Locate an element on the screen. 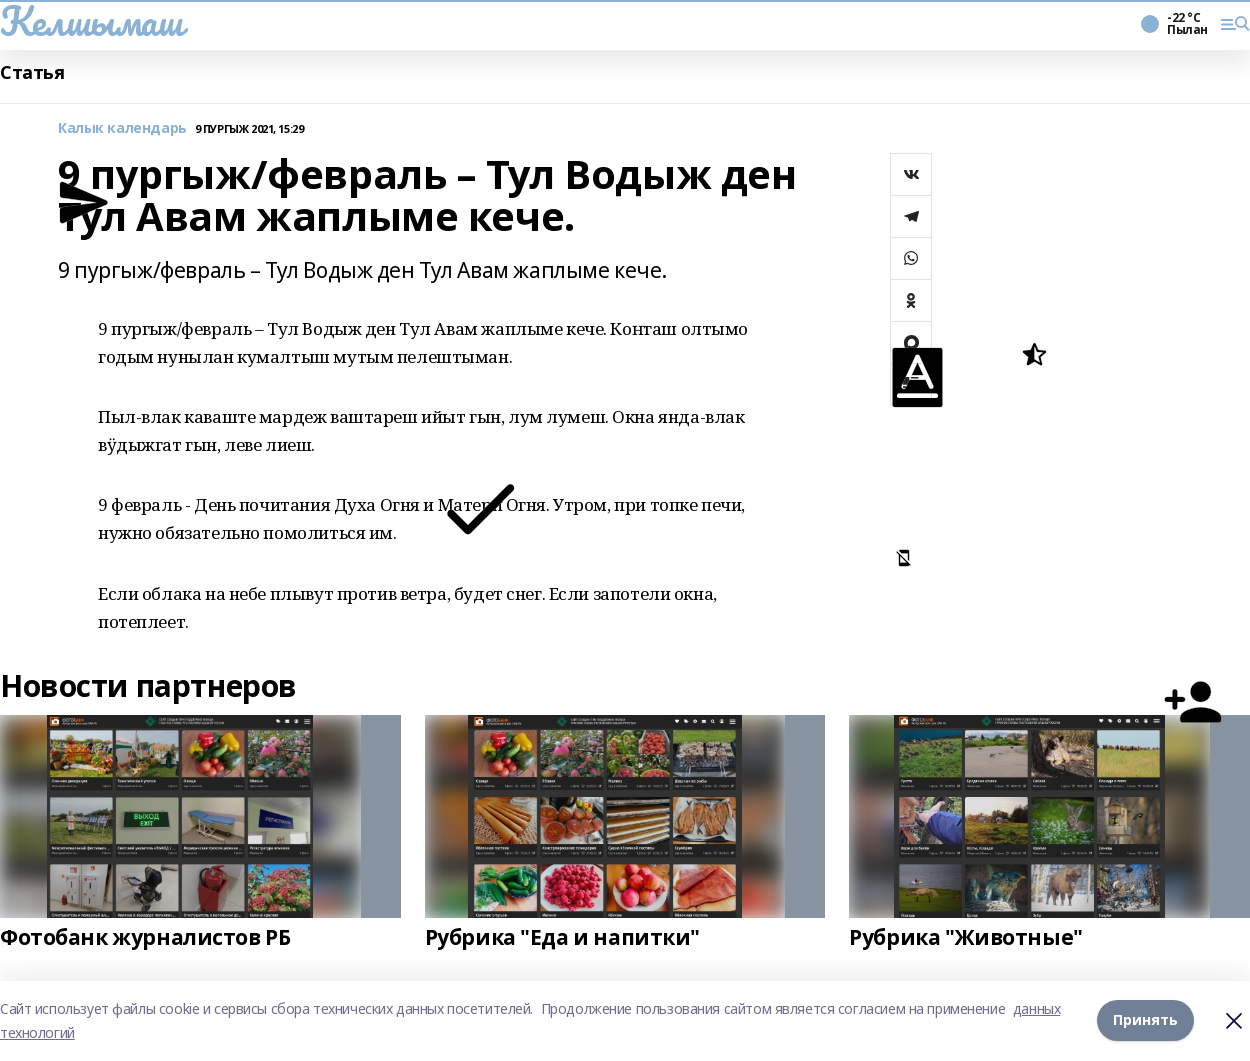 The image size is (1250, 1061). indicates a partial or half-star rating is located at coordinates (1034, 354).